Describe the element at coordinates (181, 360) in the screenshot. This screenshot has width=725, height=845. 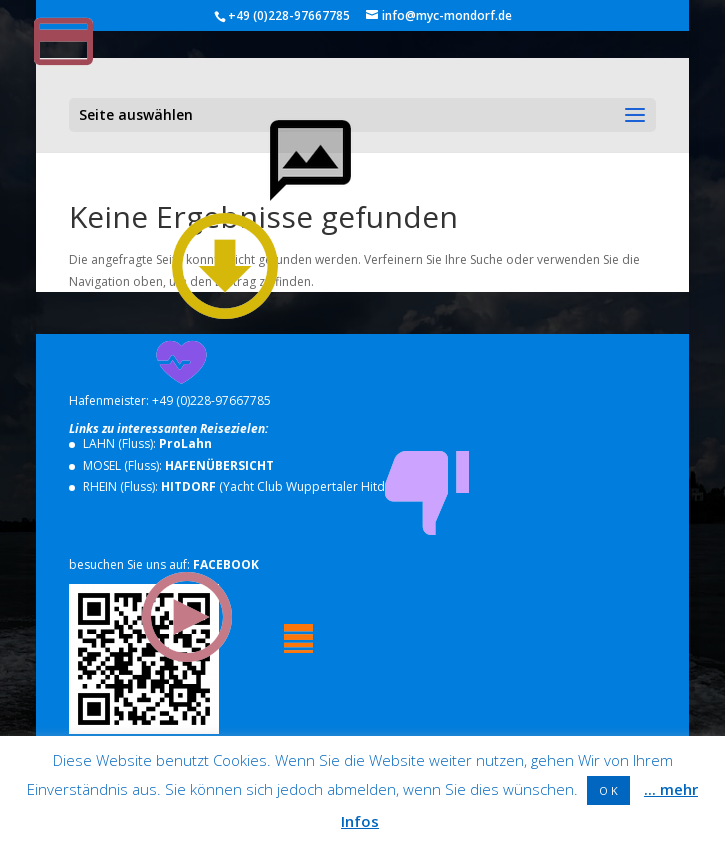
I see `view health or fitness data` at that location.